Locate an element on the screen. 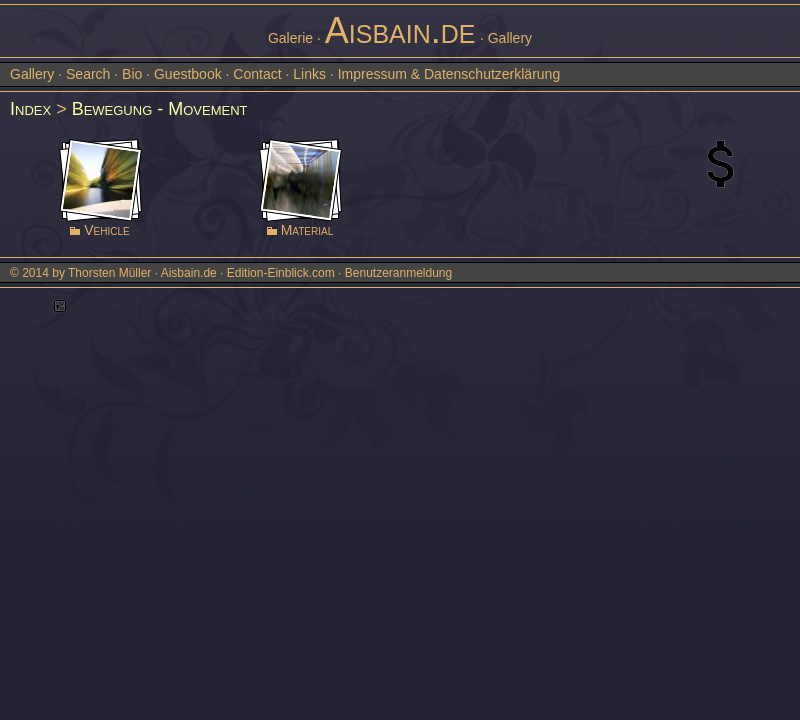 This screenshot has width=800, height=720. indicates elevator access or location is located at coordinates (60, 306).